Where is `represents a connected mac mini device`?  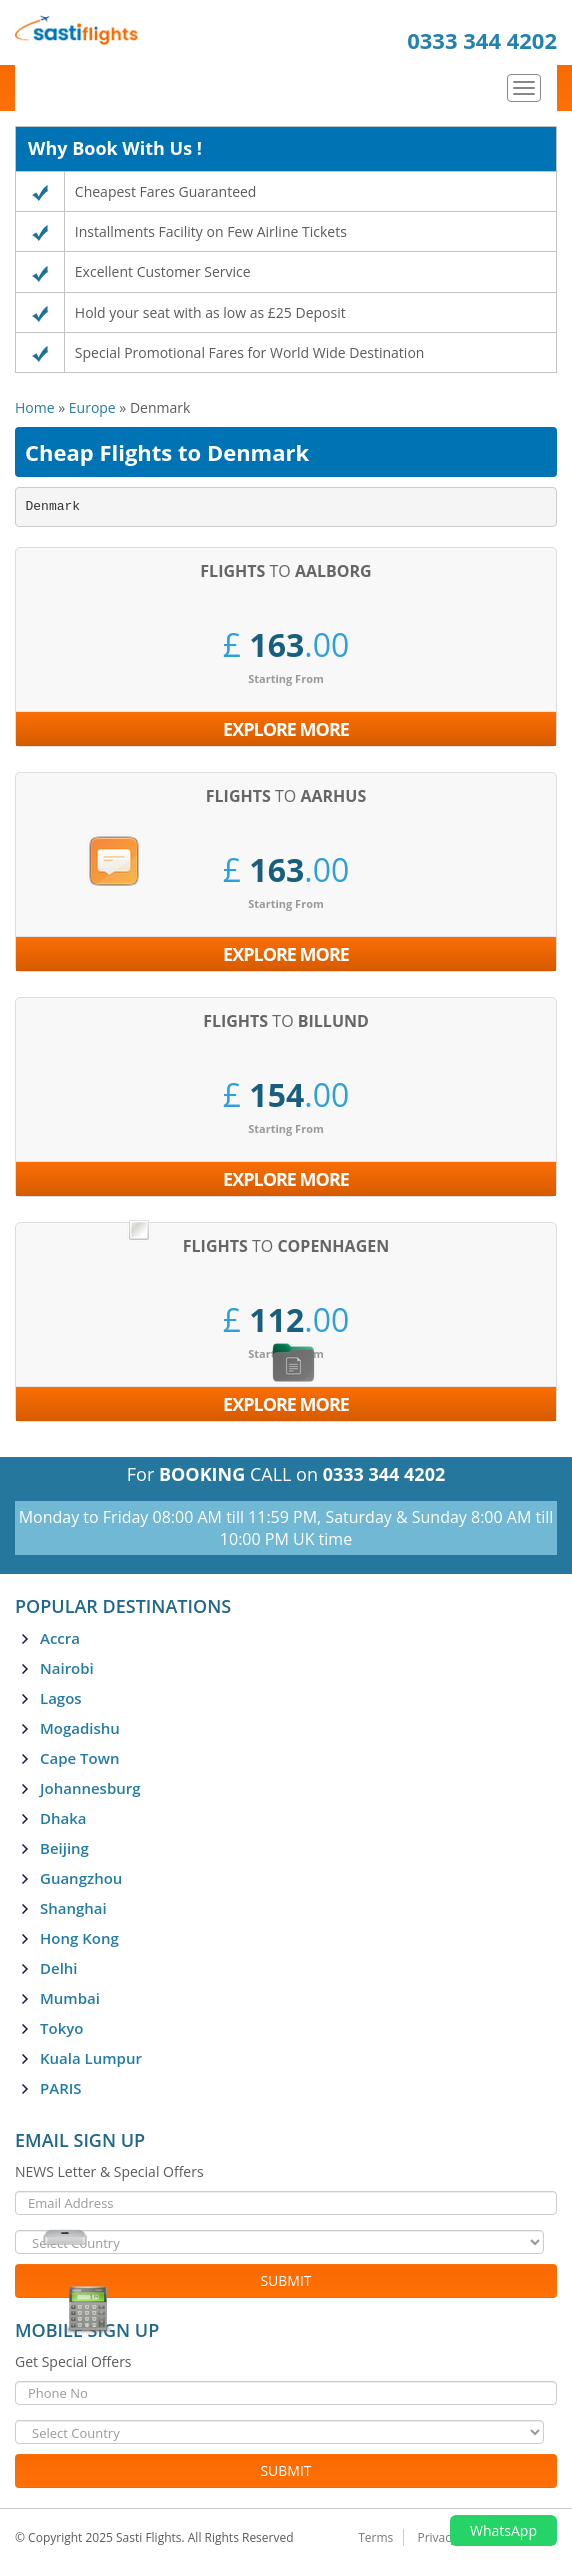
represents a connected mac mini device is located at coordinates (65, 2237).